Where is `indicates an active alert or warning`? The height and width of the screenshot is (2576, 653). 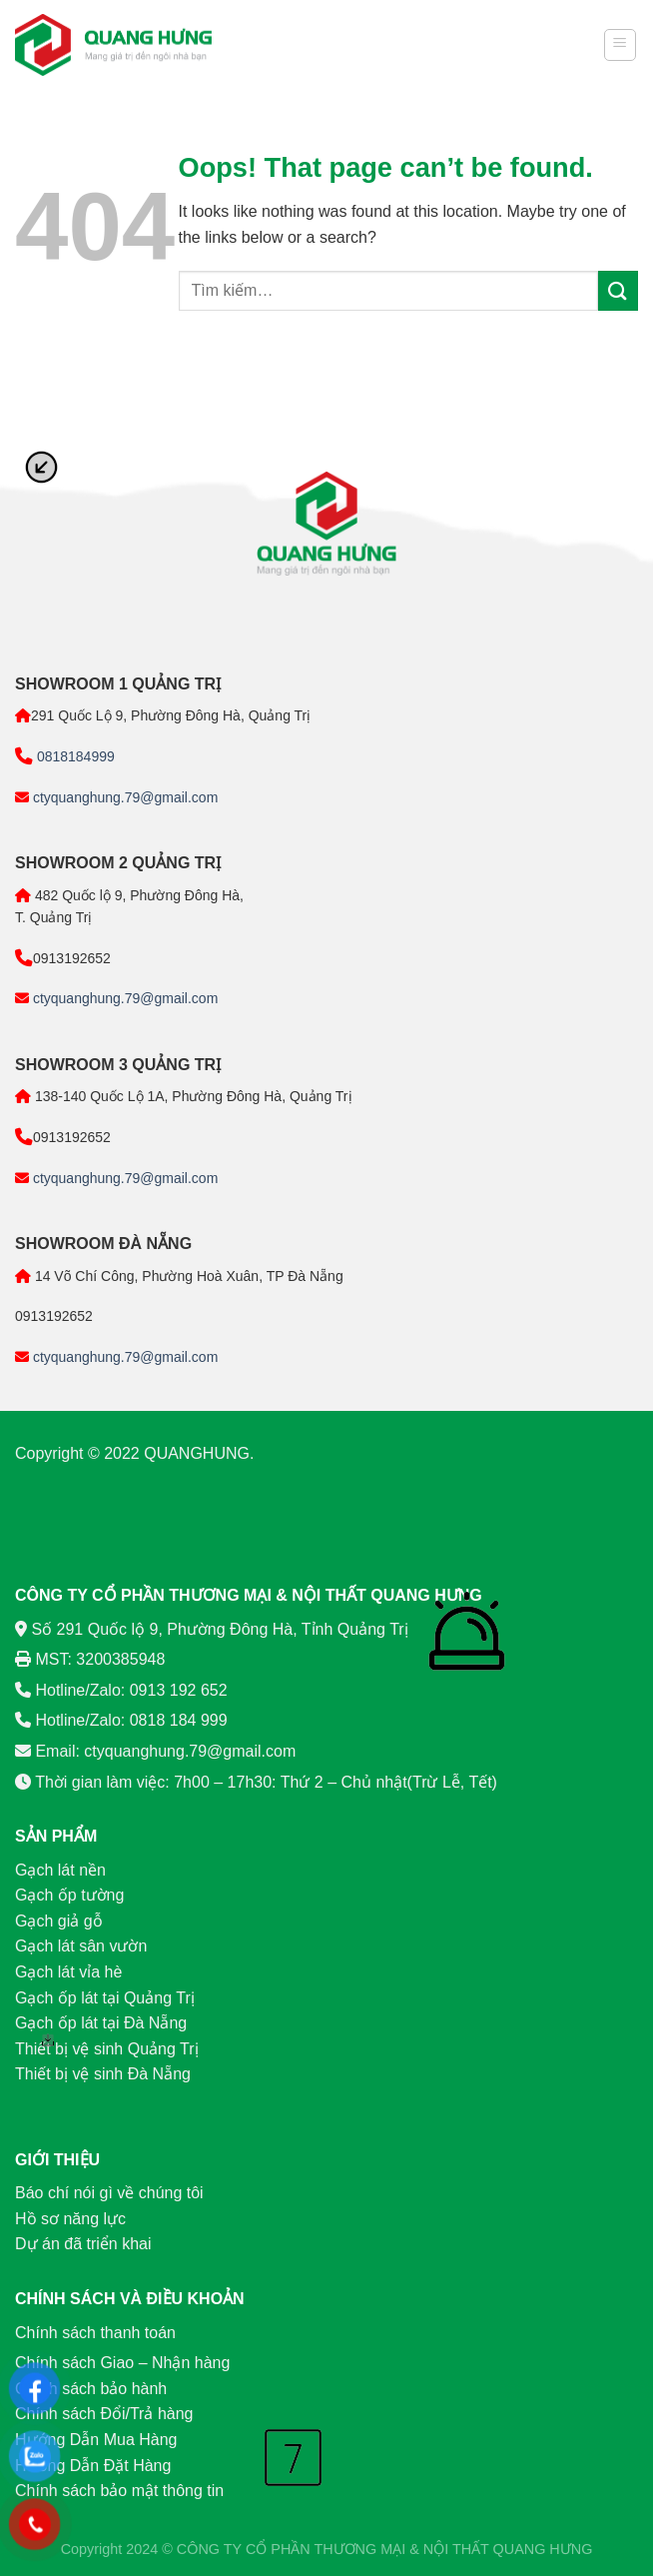
indicates an active alert or warning is located at coordinates (466, 1638).